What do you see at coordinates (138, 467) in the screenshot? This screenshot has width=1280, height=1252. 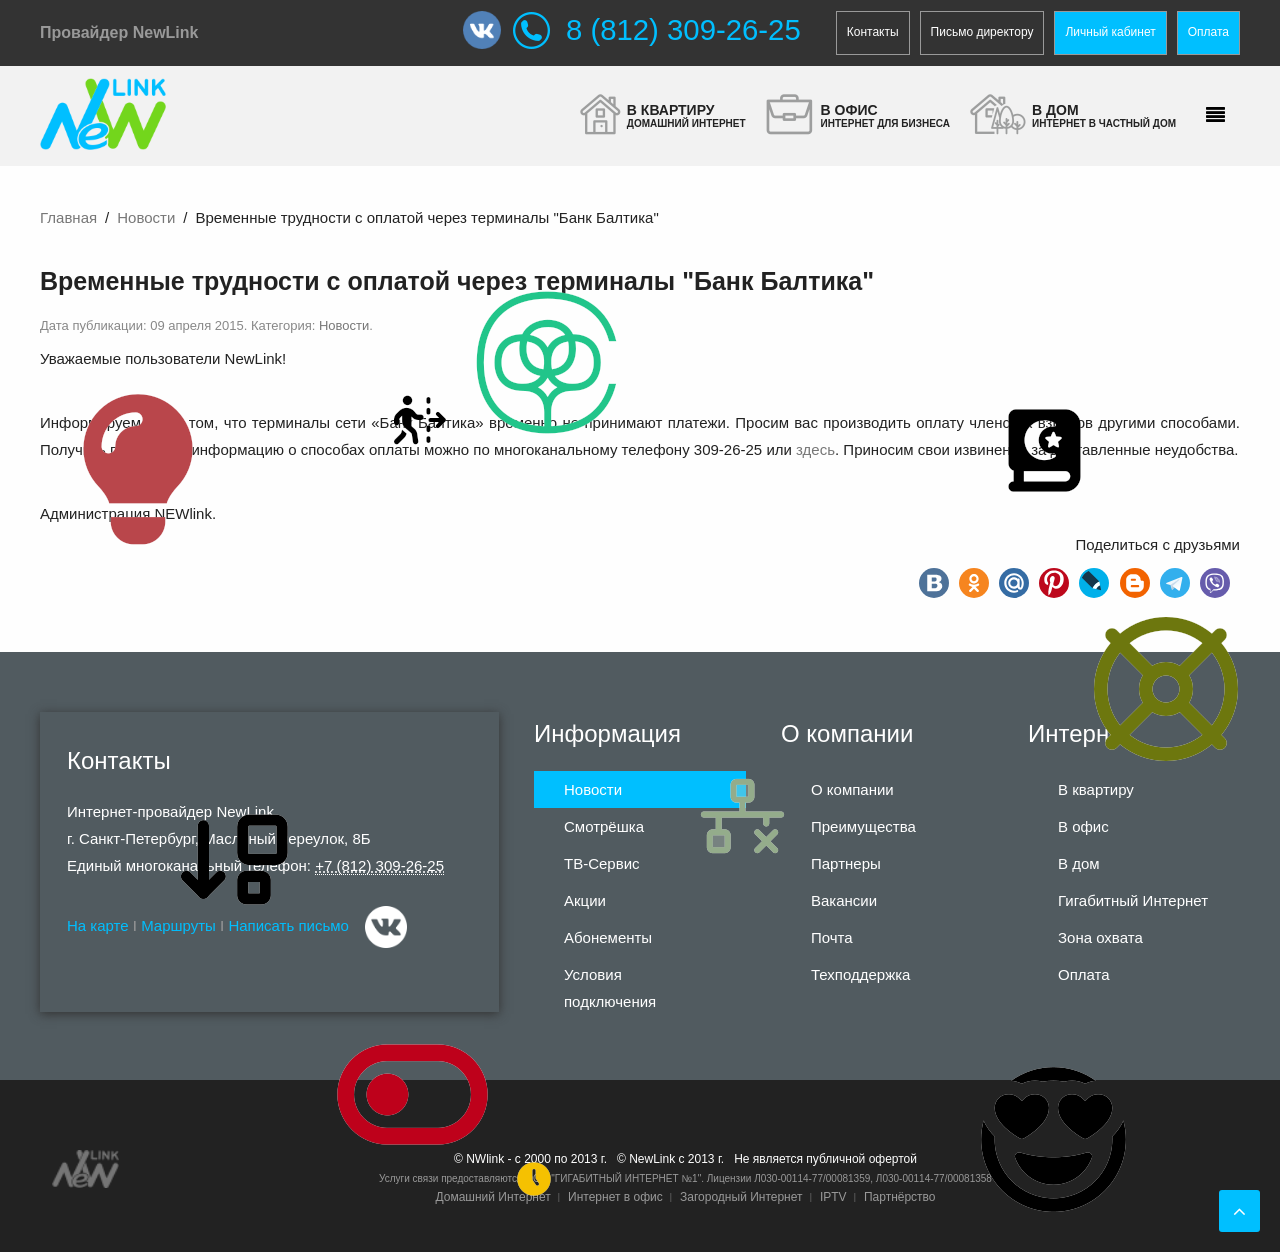 I see `access tips or helpful suggestions` at bounding box center [138, 467].